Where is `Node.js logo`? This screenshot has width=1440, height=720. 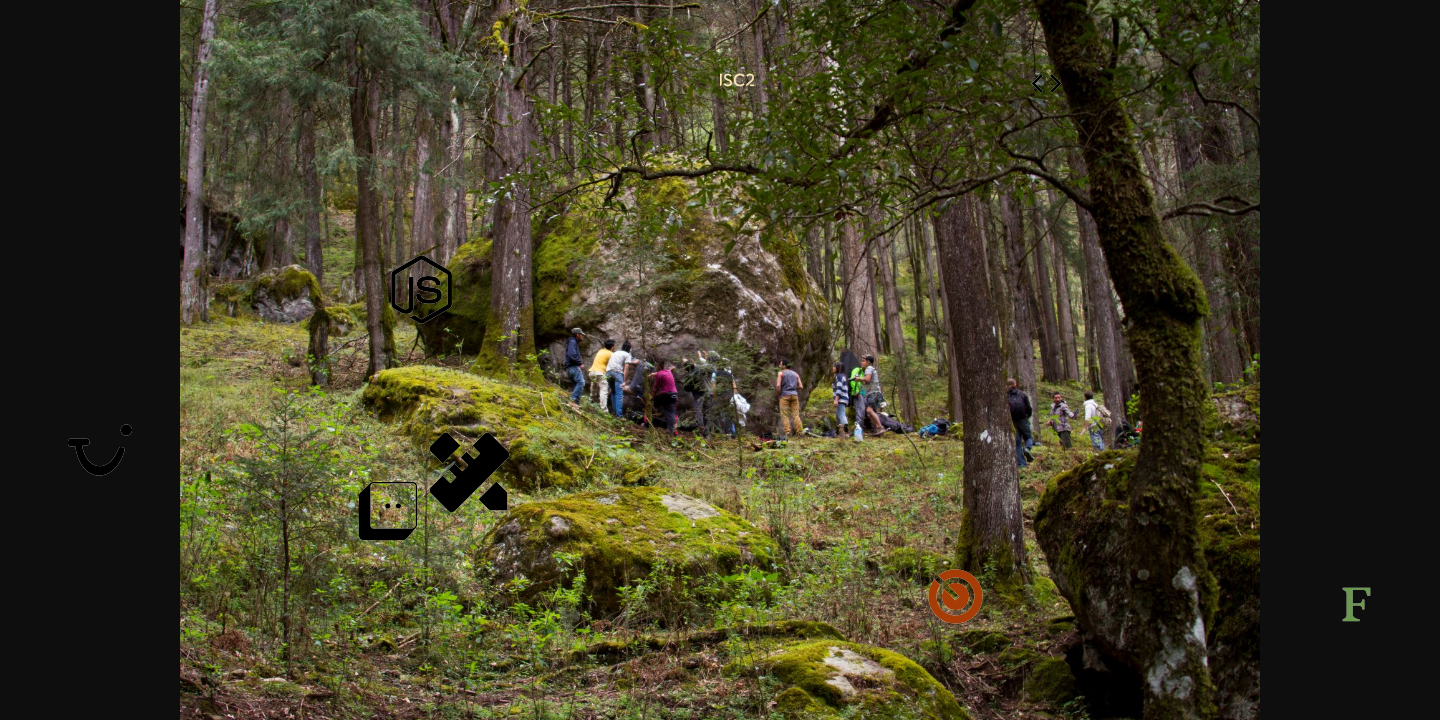
Node.js logo is located at coordinates (421, 289).